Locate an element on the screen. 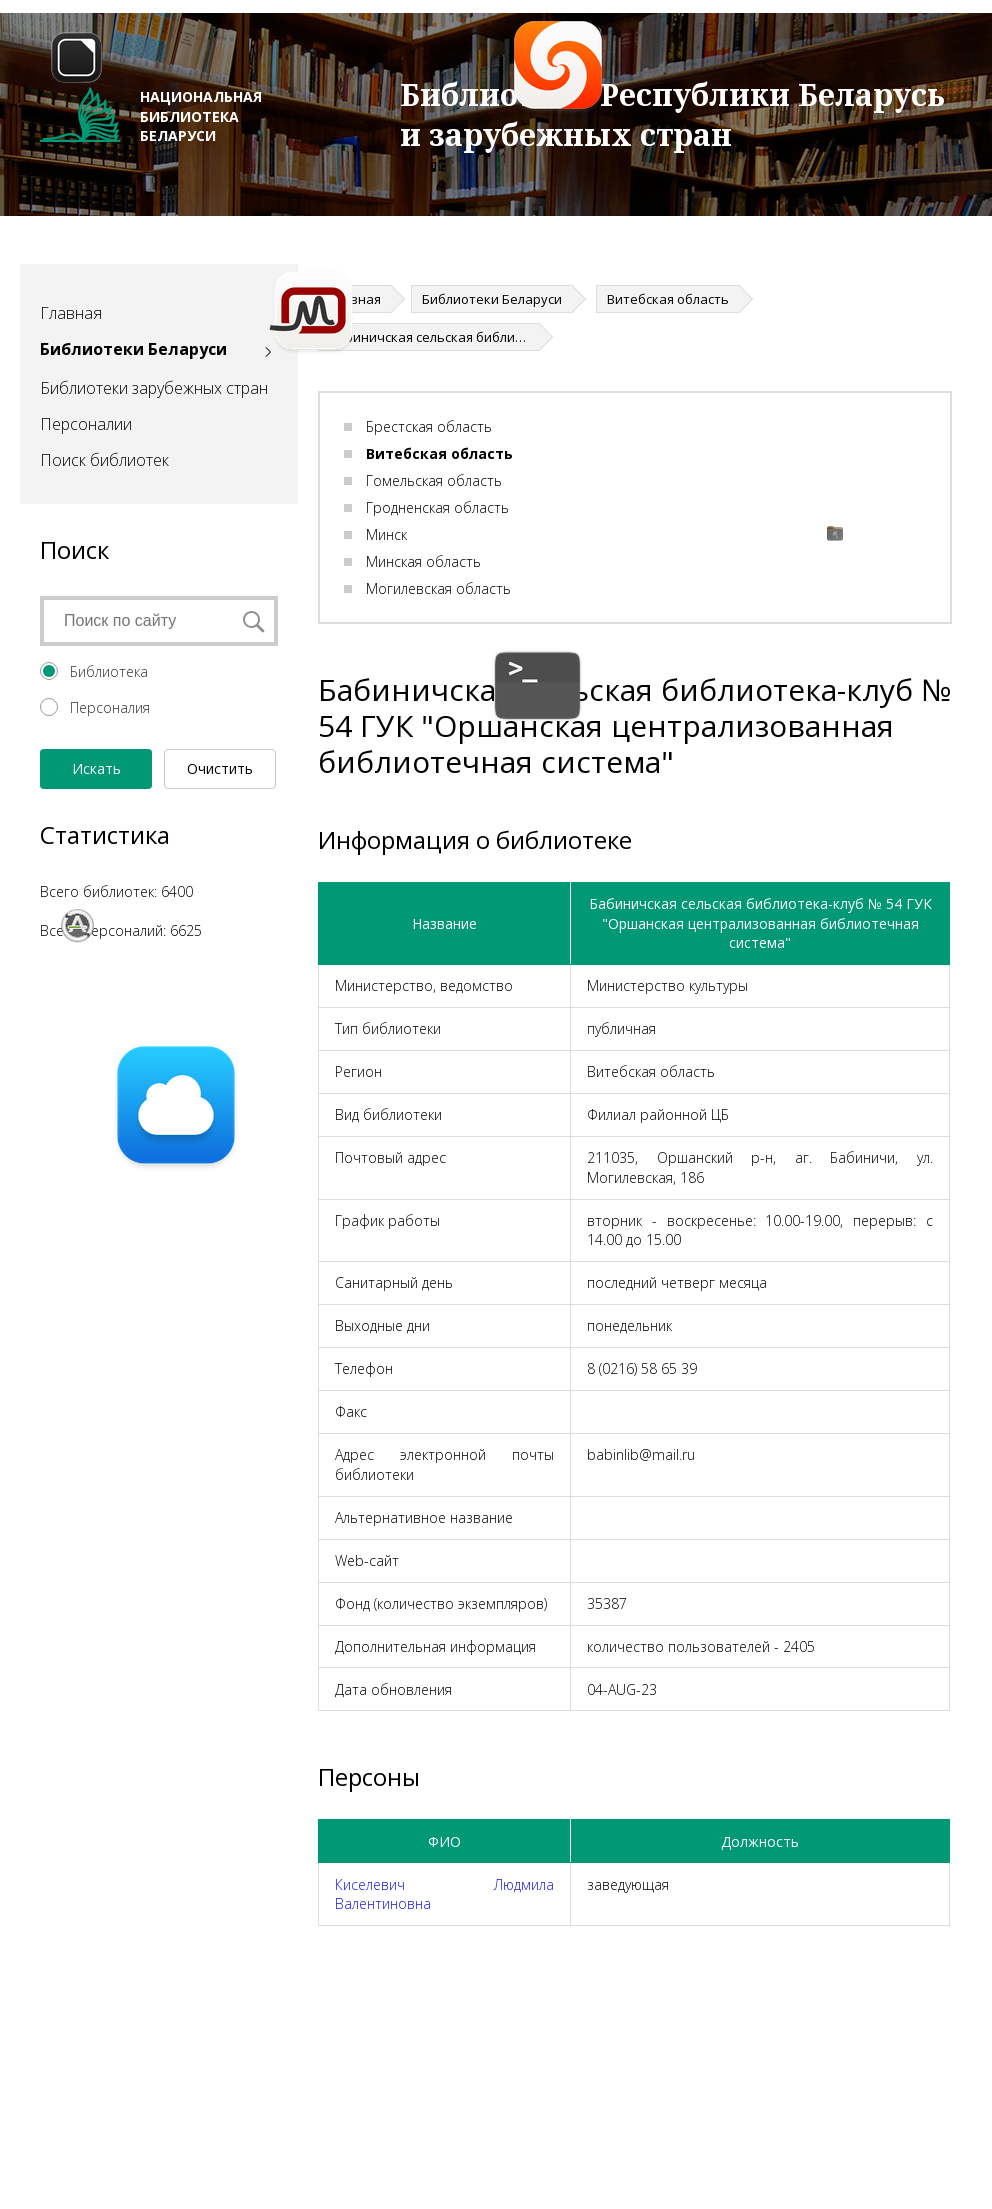 This screenshot has height=2209, width=992. open the terminal application is located at coordinates (537, 685).